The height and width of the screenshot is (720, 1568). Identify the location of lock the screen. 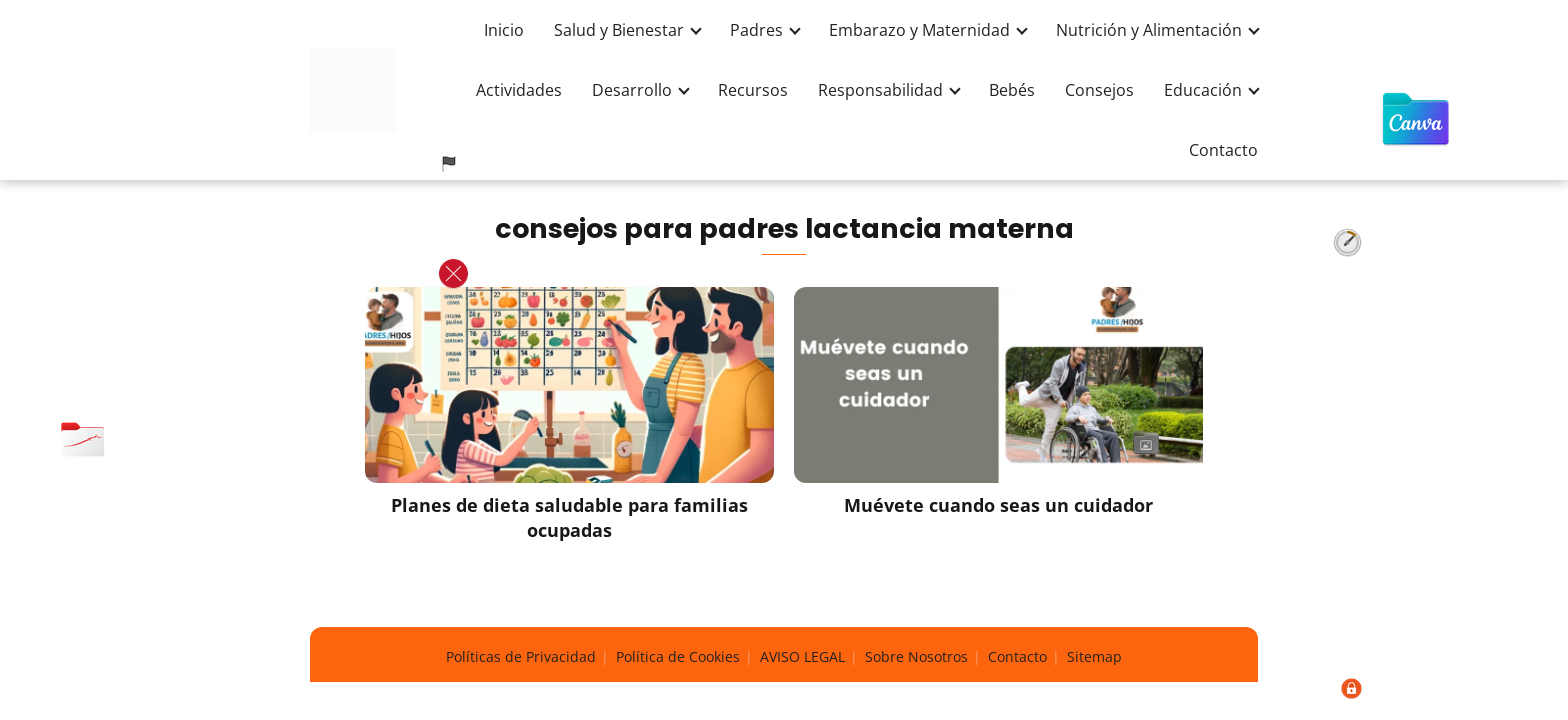
(1351, 688).